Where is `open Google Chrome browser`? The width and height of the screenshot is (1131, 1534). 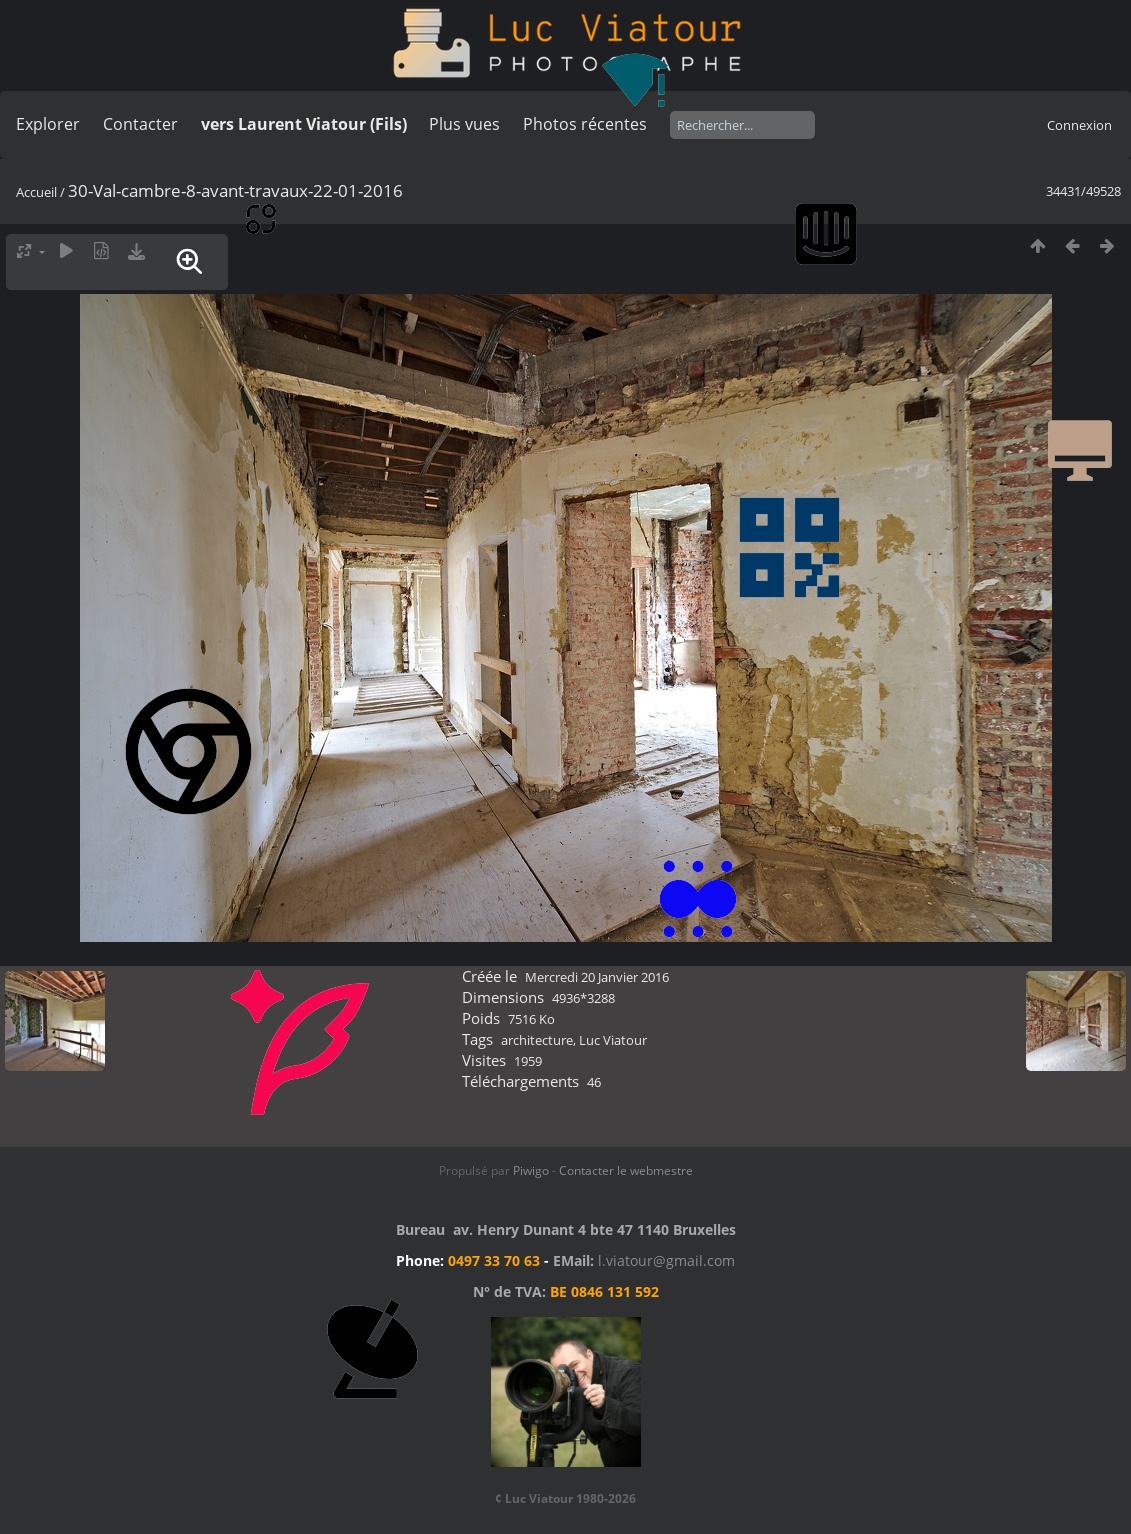 open Google Chrome browser is located at coordinates (188, 751).